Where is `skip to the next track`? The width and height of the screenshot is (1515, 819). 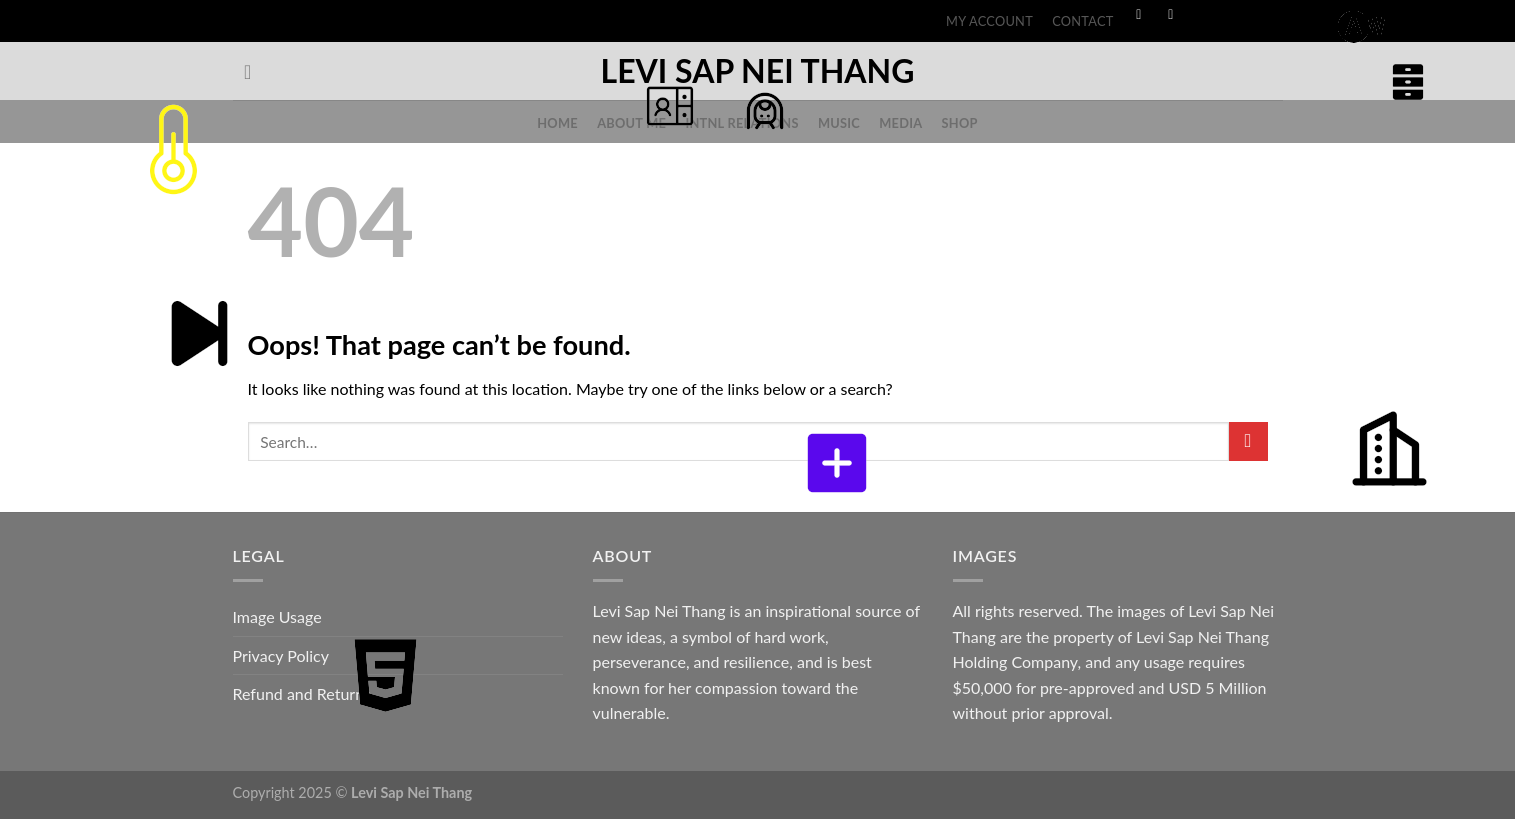 skip to the next track is located at coordinates (199, 333).